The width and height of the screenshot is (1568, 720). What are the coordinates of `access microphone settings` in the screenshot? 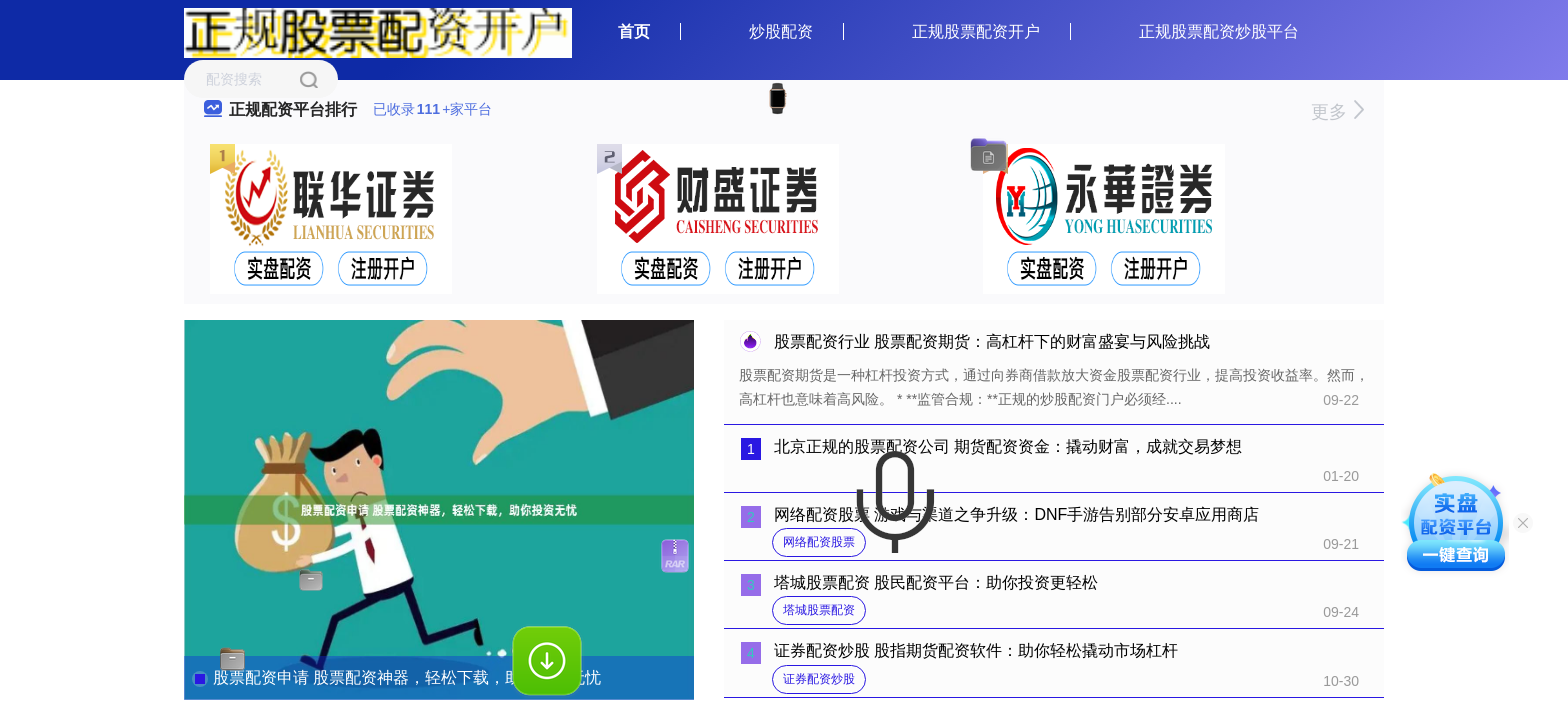 It's located at (895, 502).